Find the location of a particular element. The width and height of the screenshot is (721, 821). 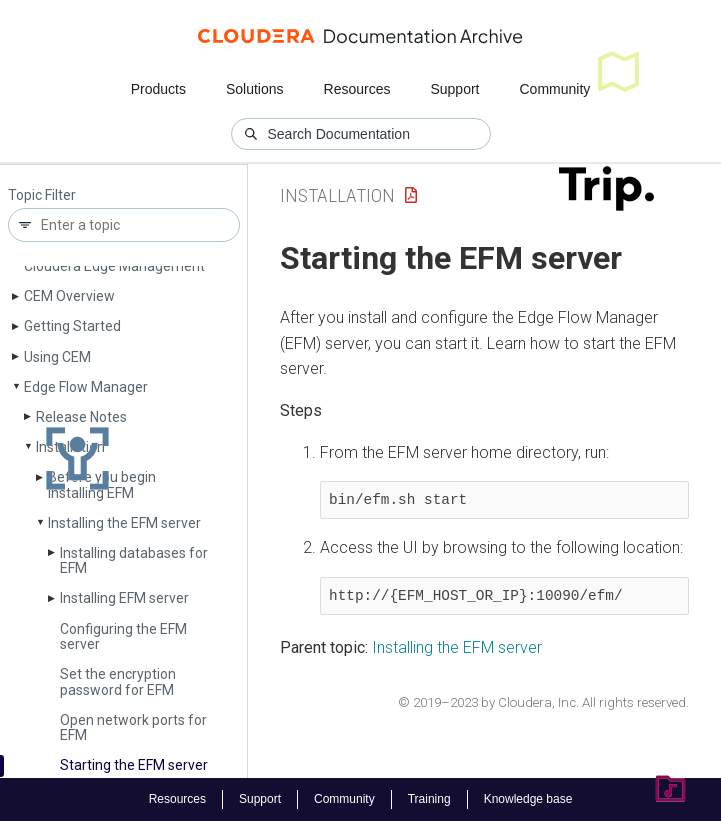

open the Trip.com app is located at coordinates (606, 188).